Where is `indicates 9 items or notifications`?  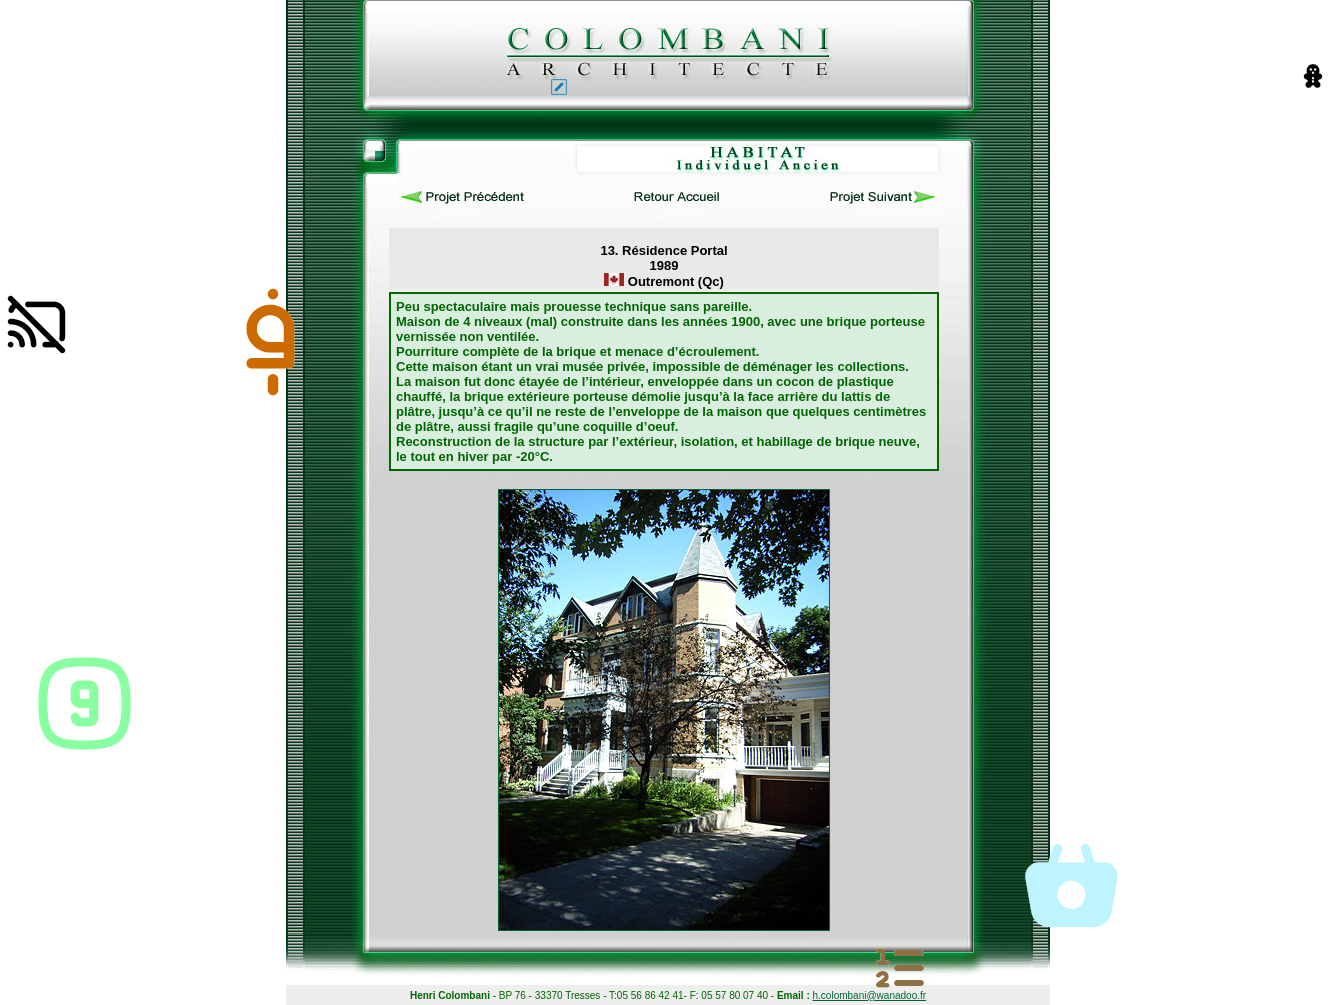
indicates 9 items or notifications is located at coordinates (84, 703).